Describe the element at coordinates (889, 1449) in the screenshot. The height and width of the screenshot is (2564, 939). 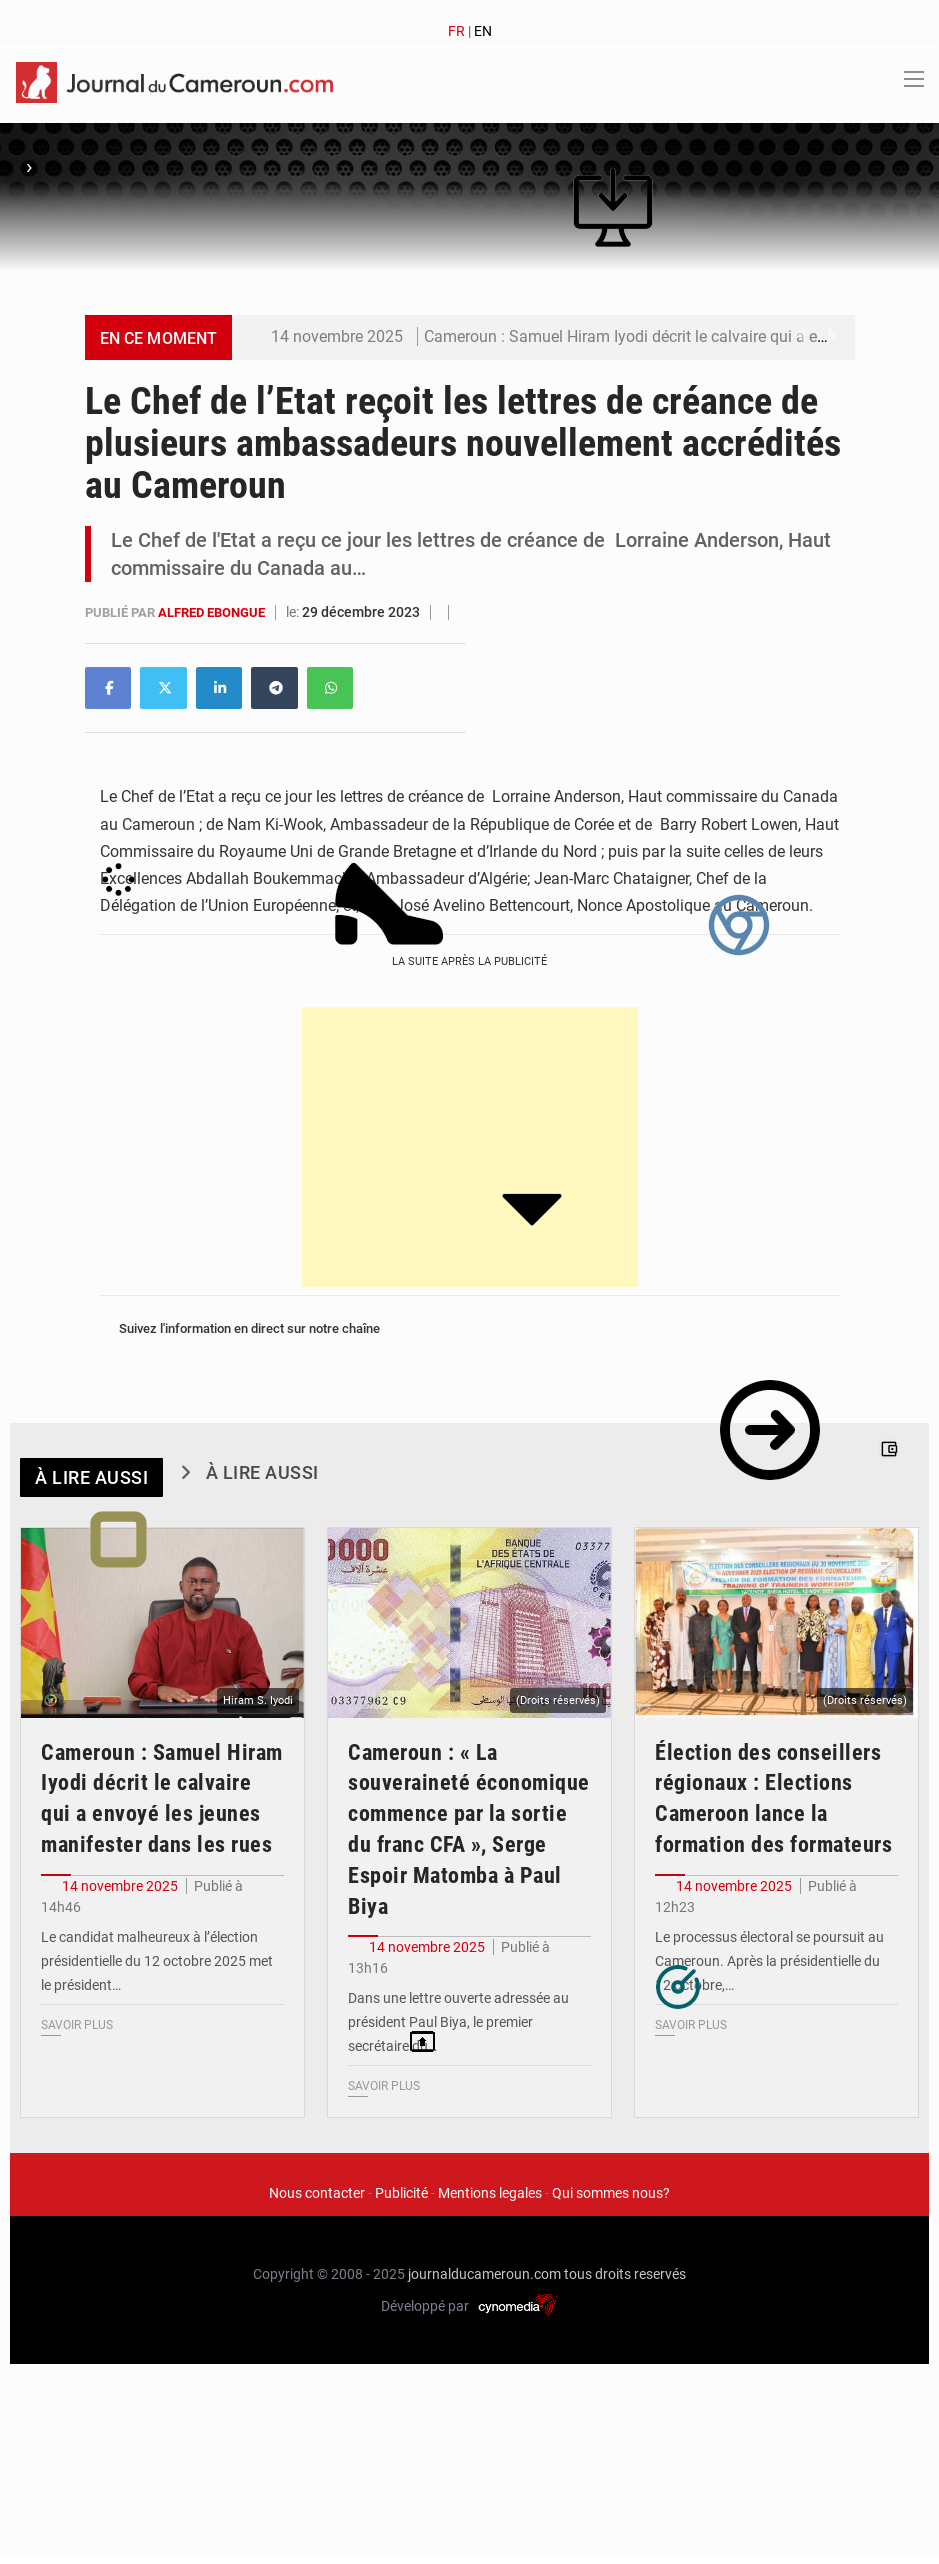
I see `access your wallet or payment methods` at that location.